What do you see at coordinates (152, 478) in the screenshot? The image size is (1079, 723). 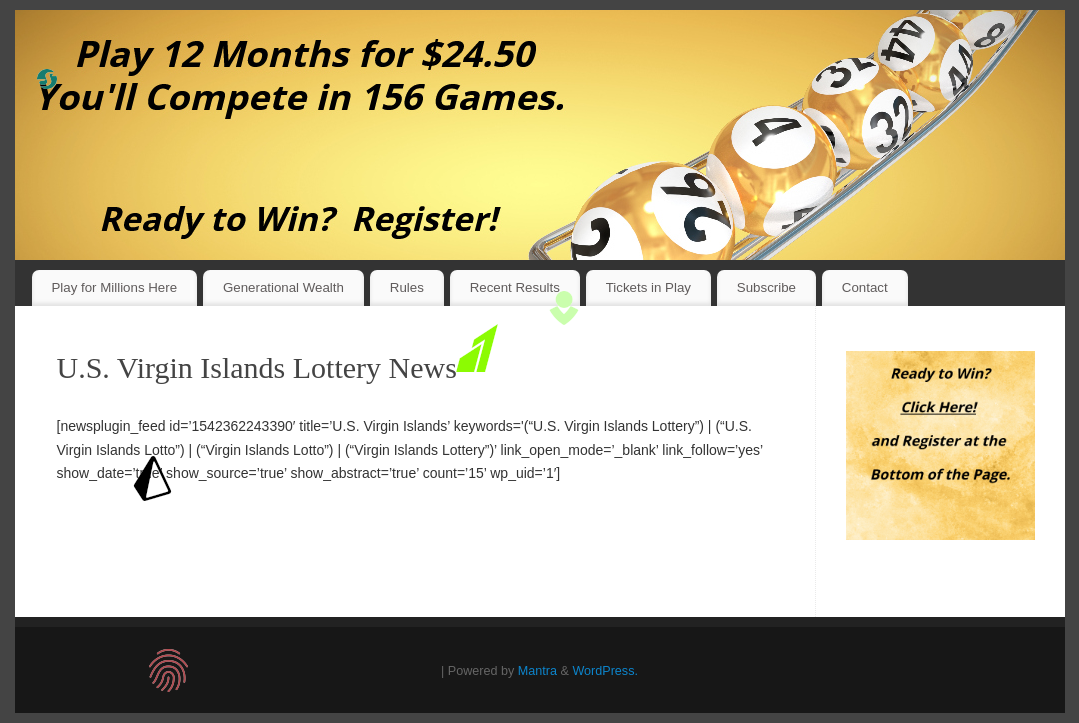 I see `open Prisma ORM documentation or dashboard` at bounding box center [152, 478].